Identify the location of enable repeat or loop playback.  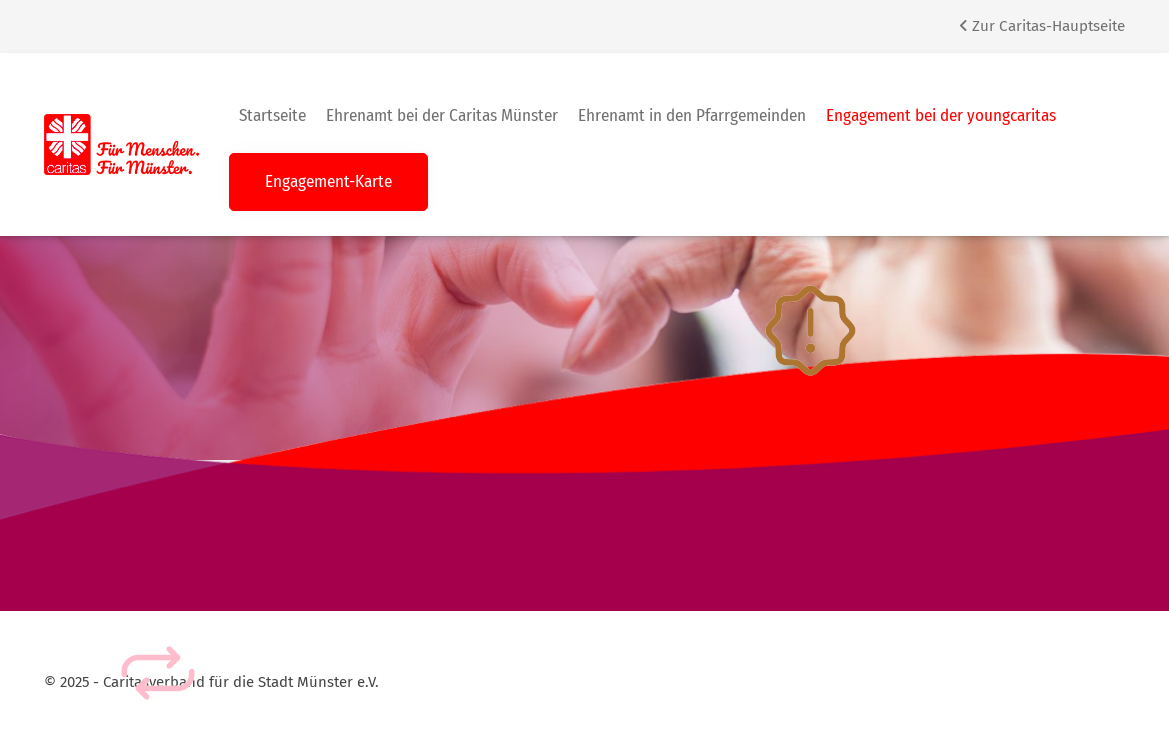
(158, 673).